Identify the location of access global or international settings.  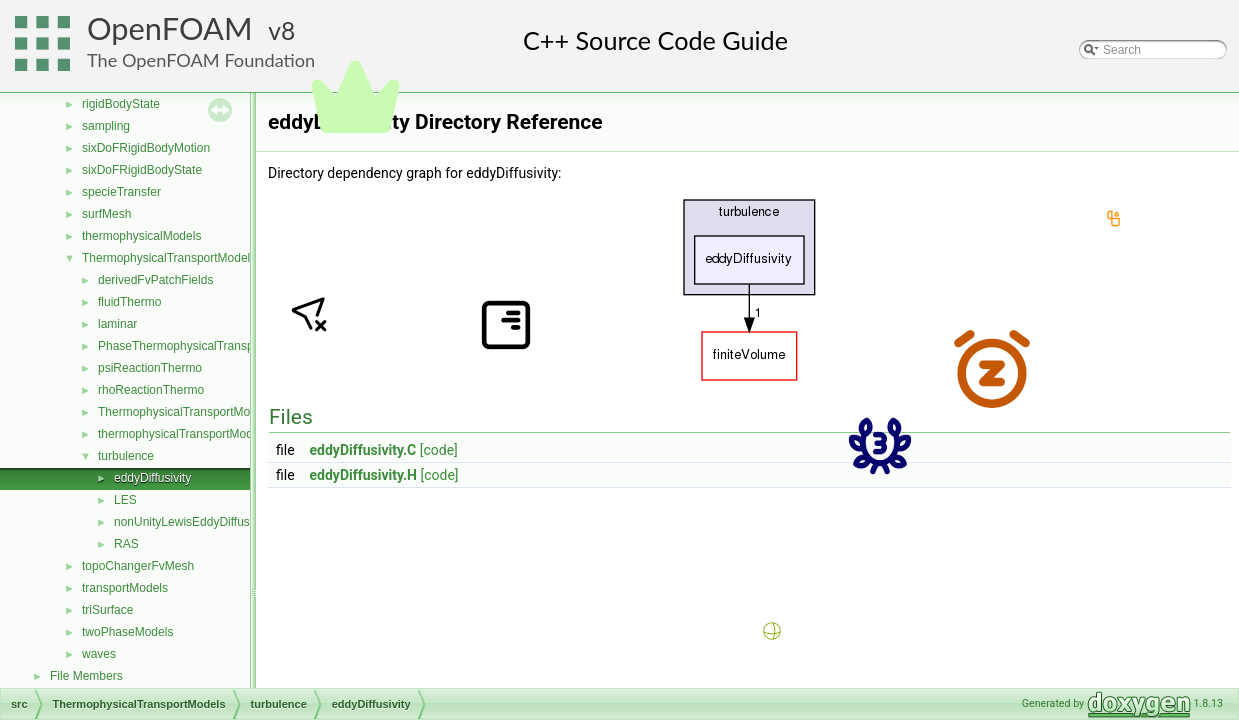
(772, 631).